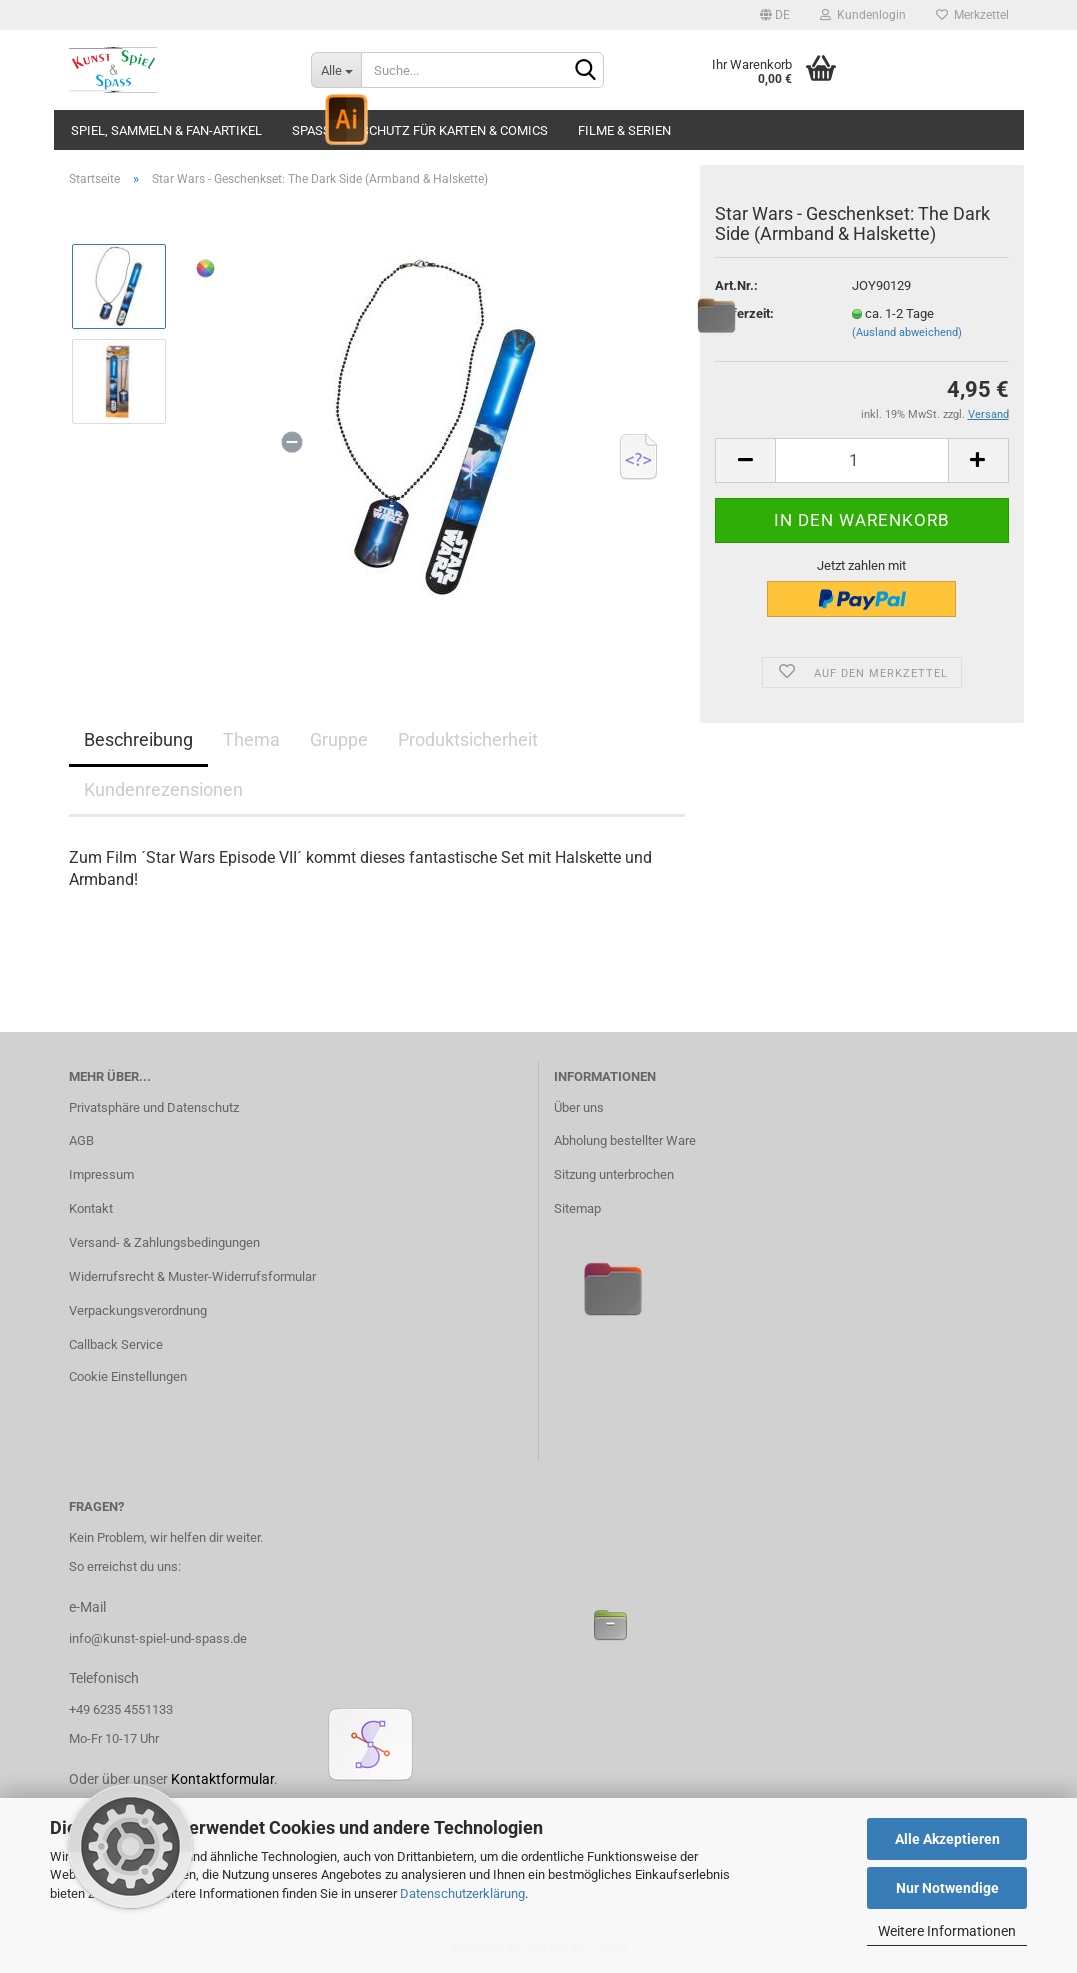 This screenshot has width=1077, height=1973. What do you see at coordinates (292, 442) in the screenshot?
I see `indicates file excluded from dropbox selective sync` at bounding box center [292, 442].